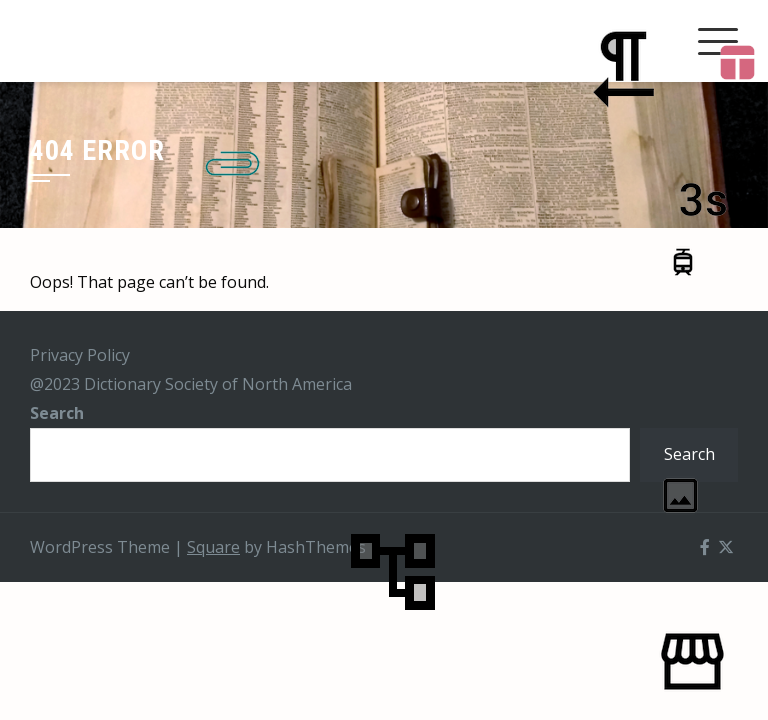  I want to click on browse or access the marketplace, so click(692, 661).